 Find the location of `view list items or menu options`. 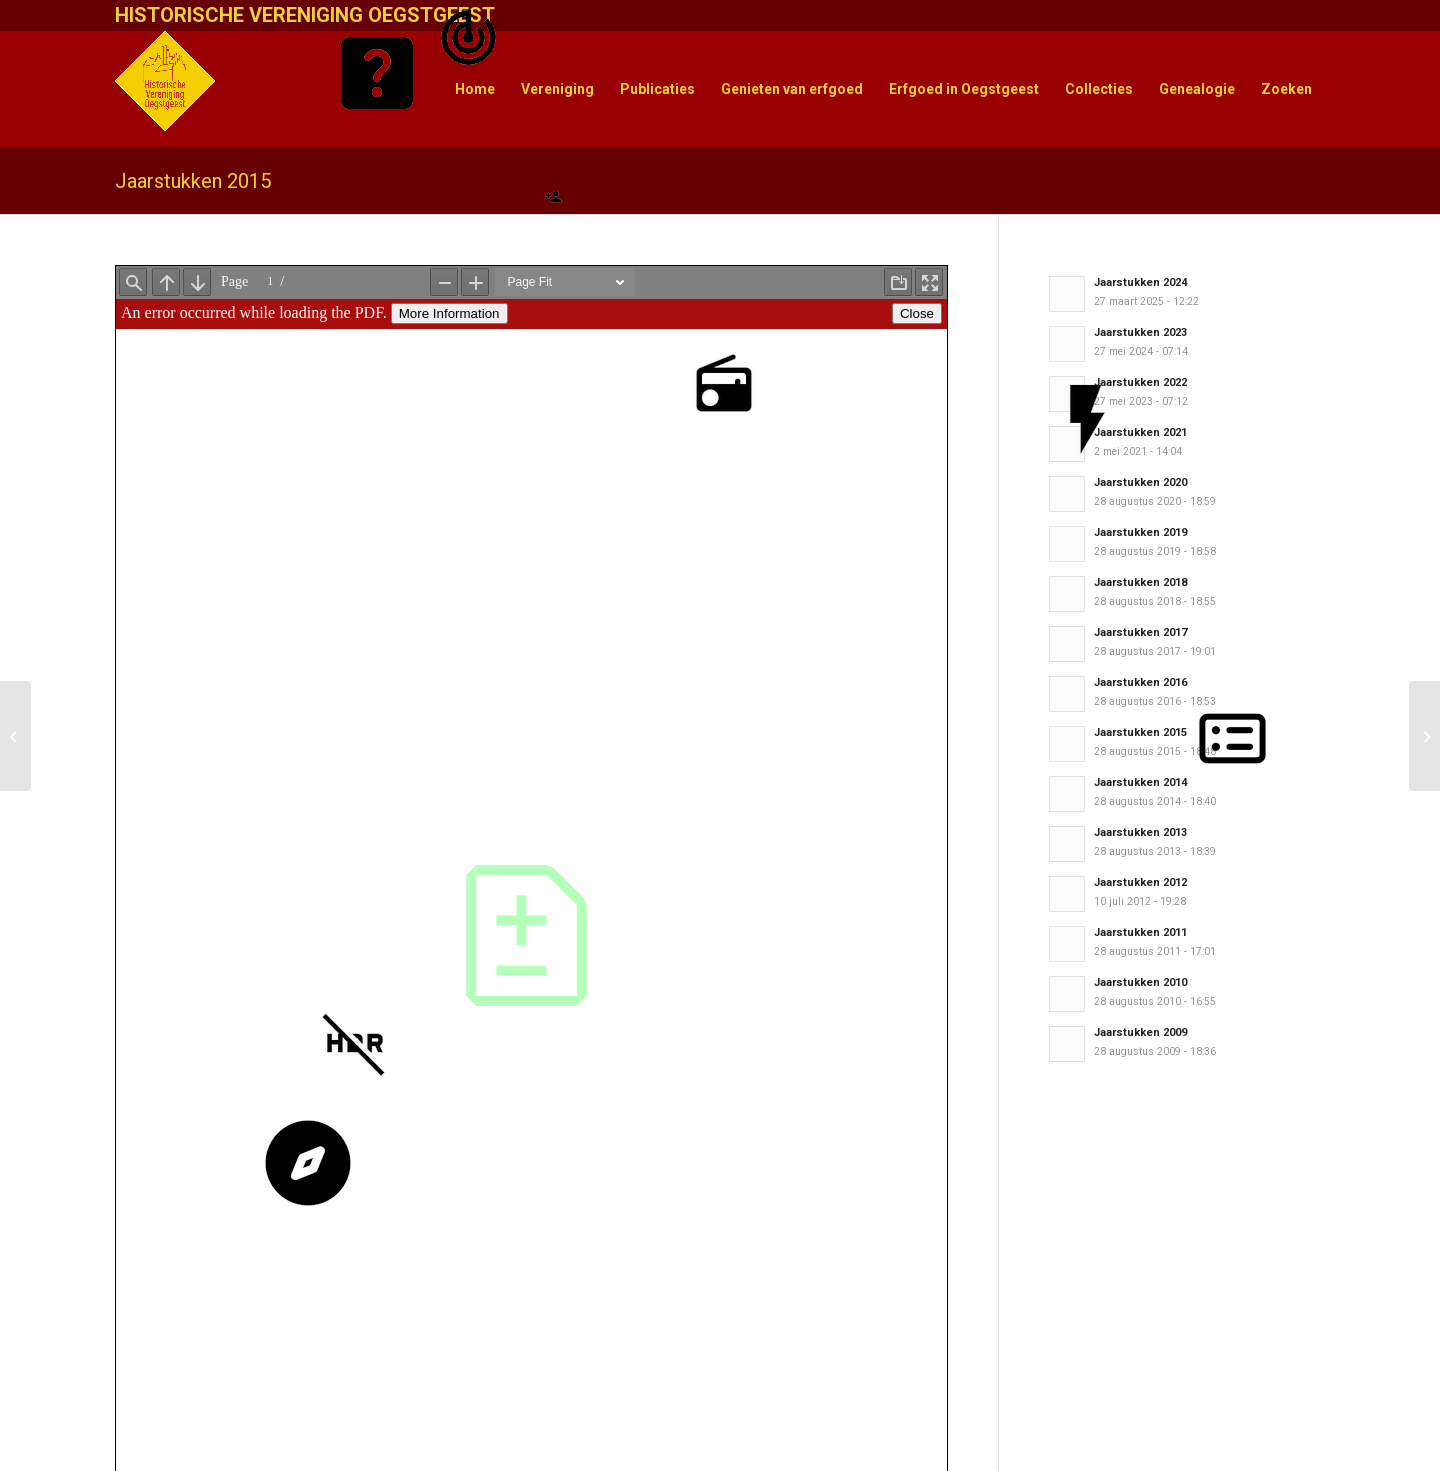

view list items or menu options is located at coordinates (1232, 738).